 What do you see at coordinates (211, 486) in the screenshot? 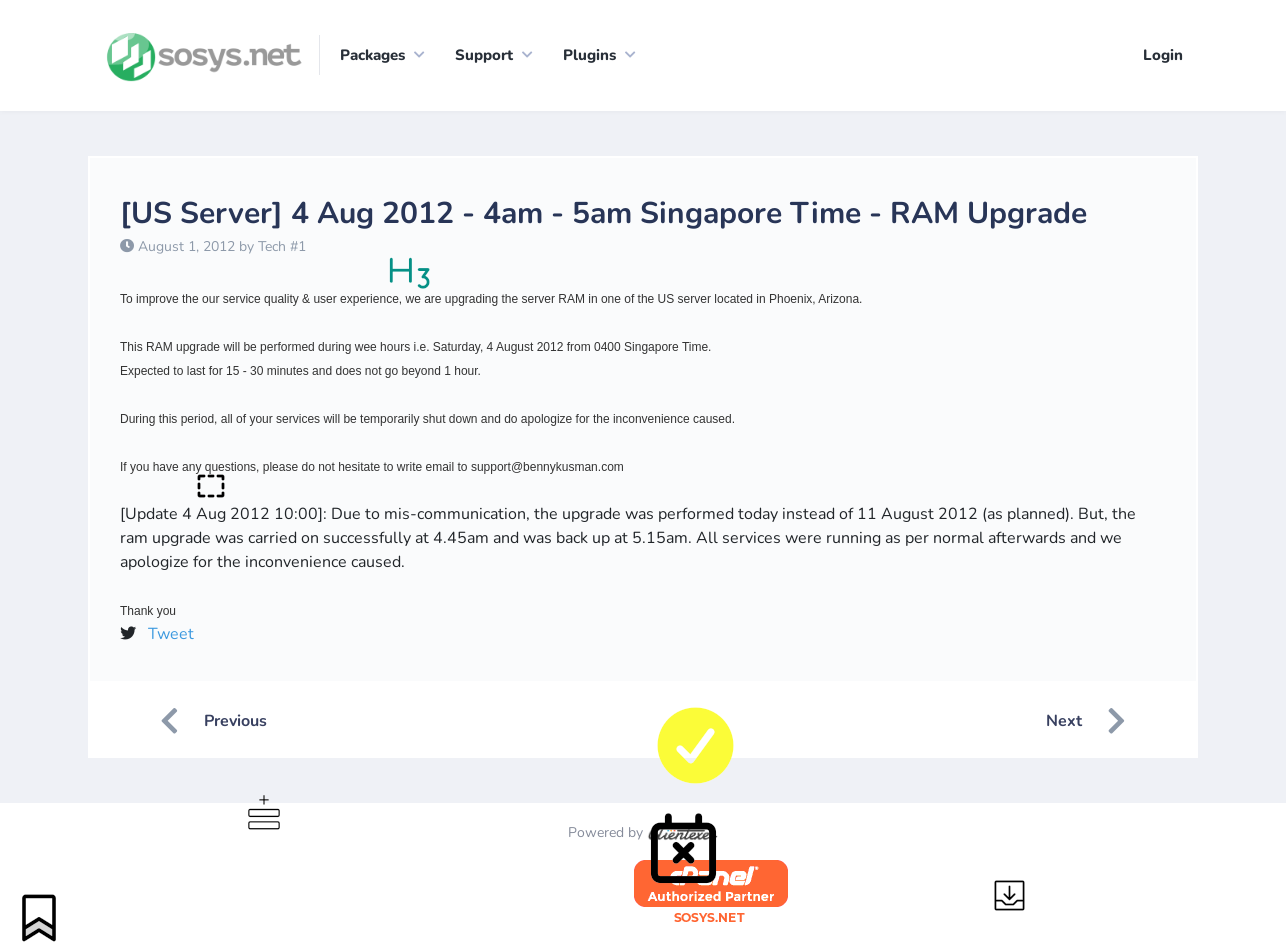
I see `select or define a region` at bounding box center [211, 486].